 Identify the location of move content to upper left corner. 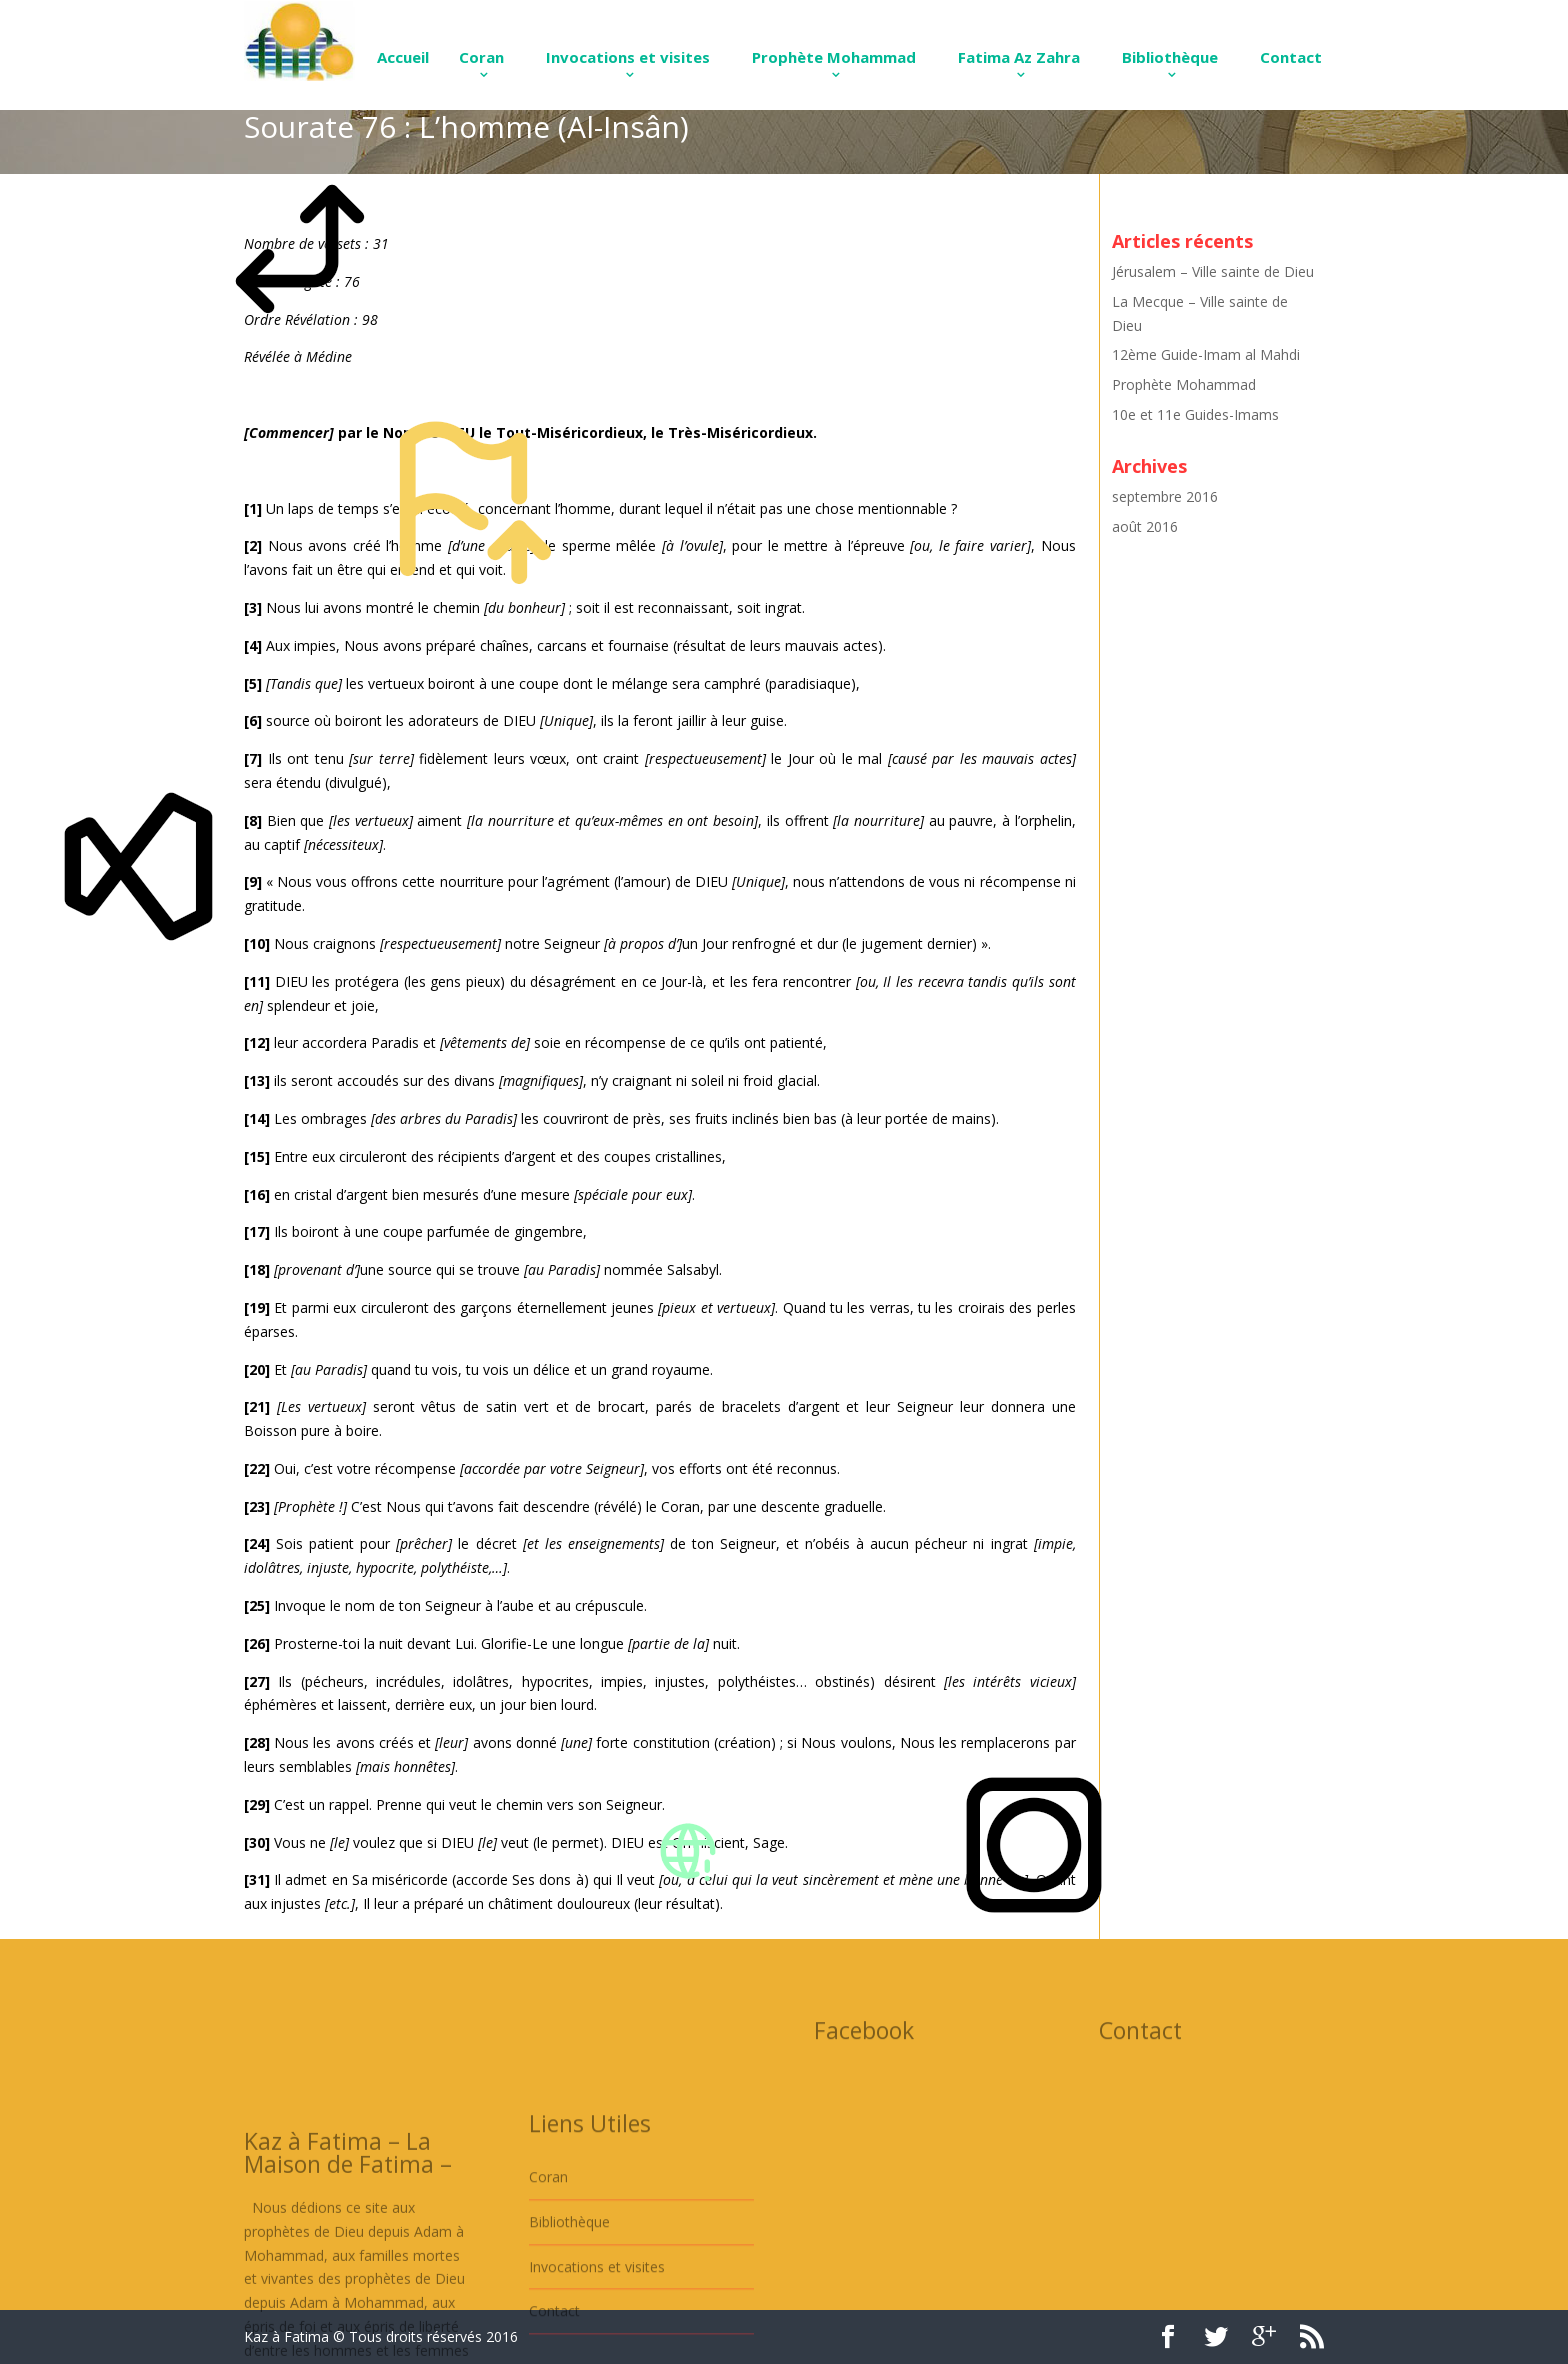
(300, 249).